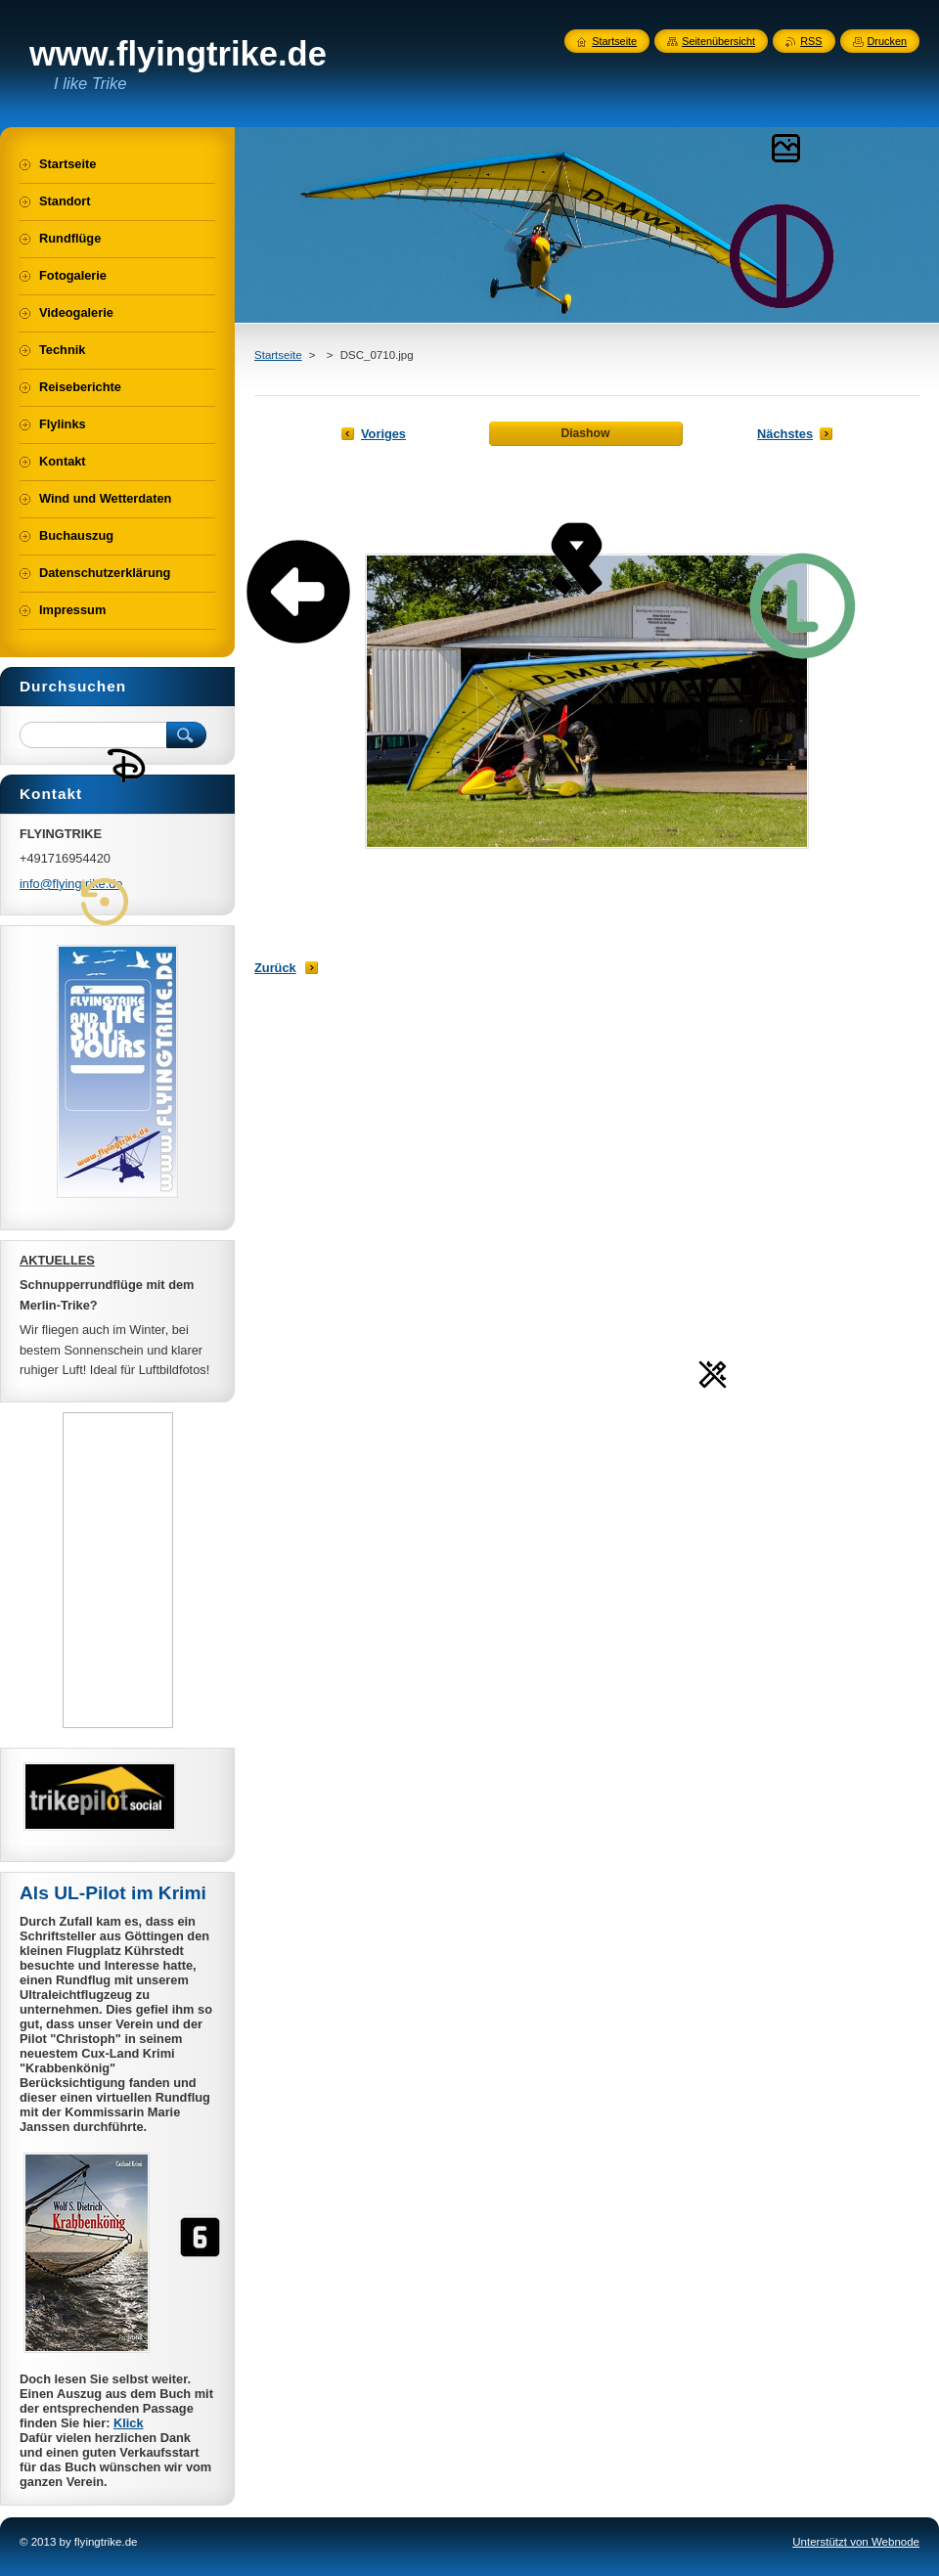 Image resolution: width=939 pixels, height=2576 pixels. What do you see at coordinates (782, 256) in the screenshot?
I see `toggle between light and dark mode` at bounding box center [782, 256].